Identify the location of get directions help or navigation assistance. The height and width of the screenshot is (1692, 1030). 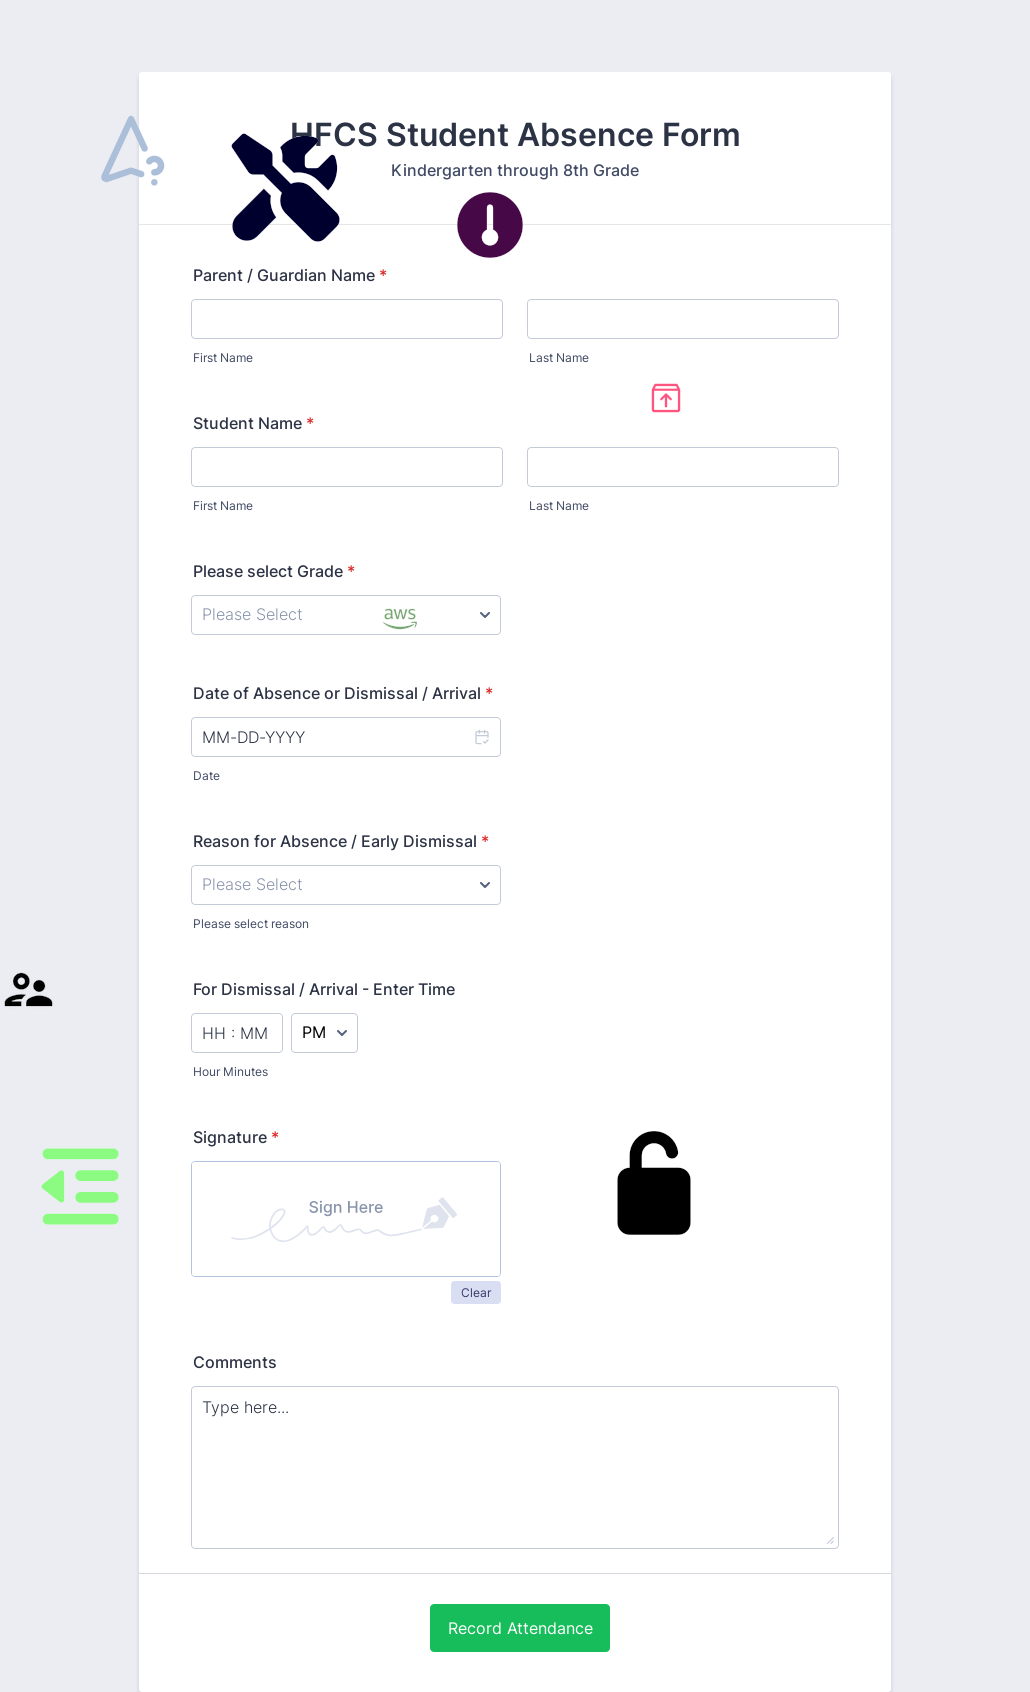
(131, 149).